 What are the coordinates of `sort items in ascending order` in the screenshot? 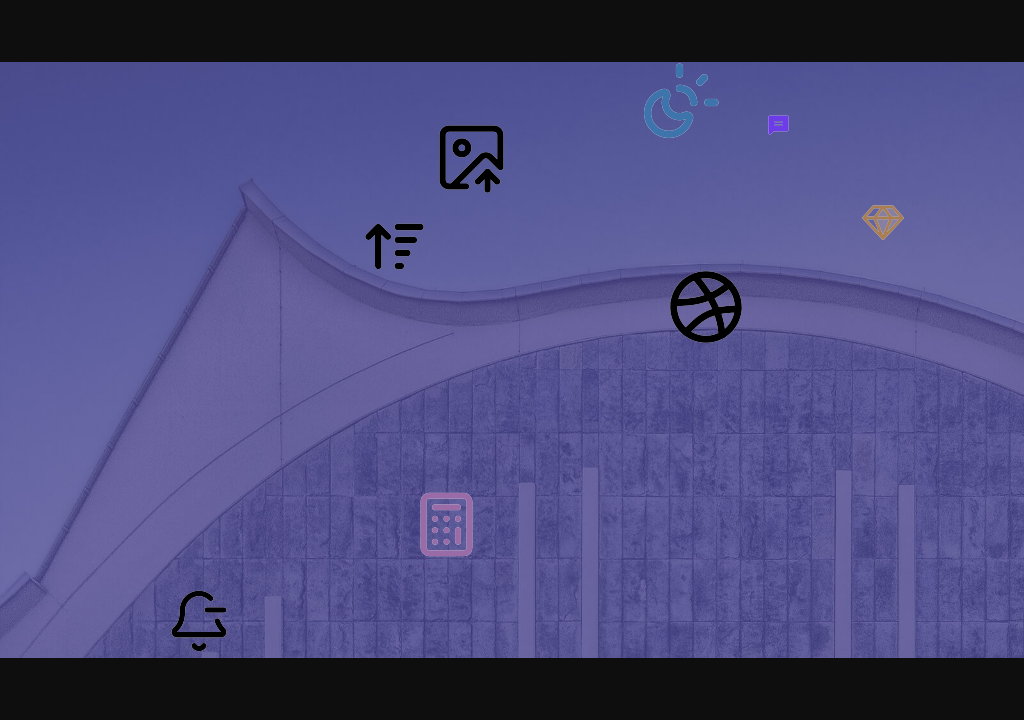 It's located at (394, 246).